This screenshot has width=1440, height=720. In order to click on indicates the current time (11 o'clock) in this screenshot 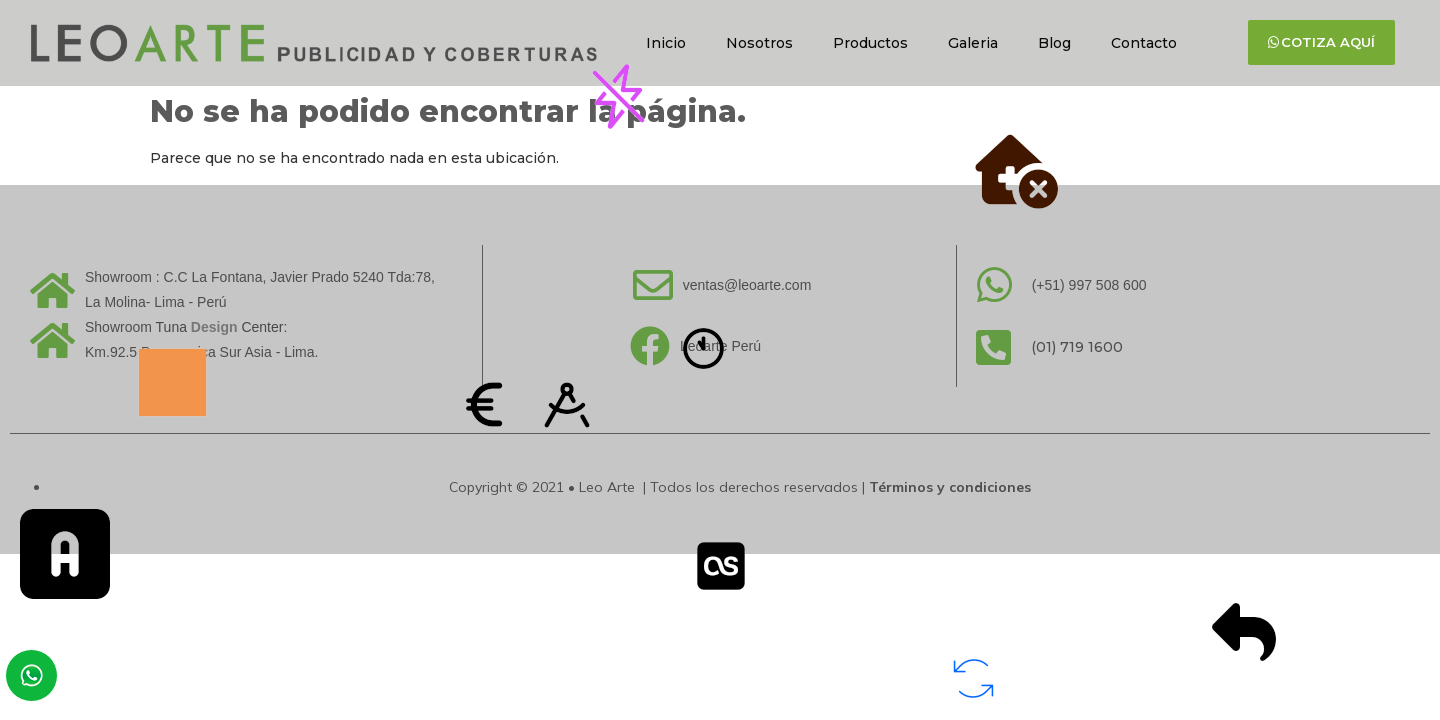, I will do `click(703, 348)`.